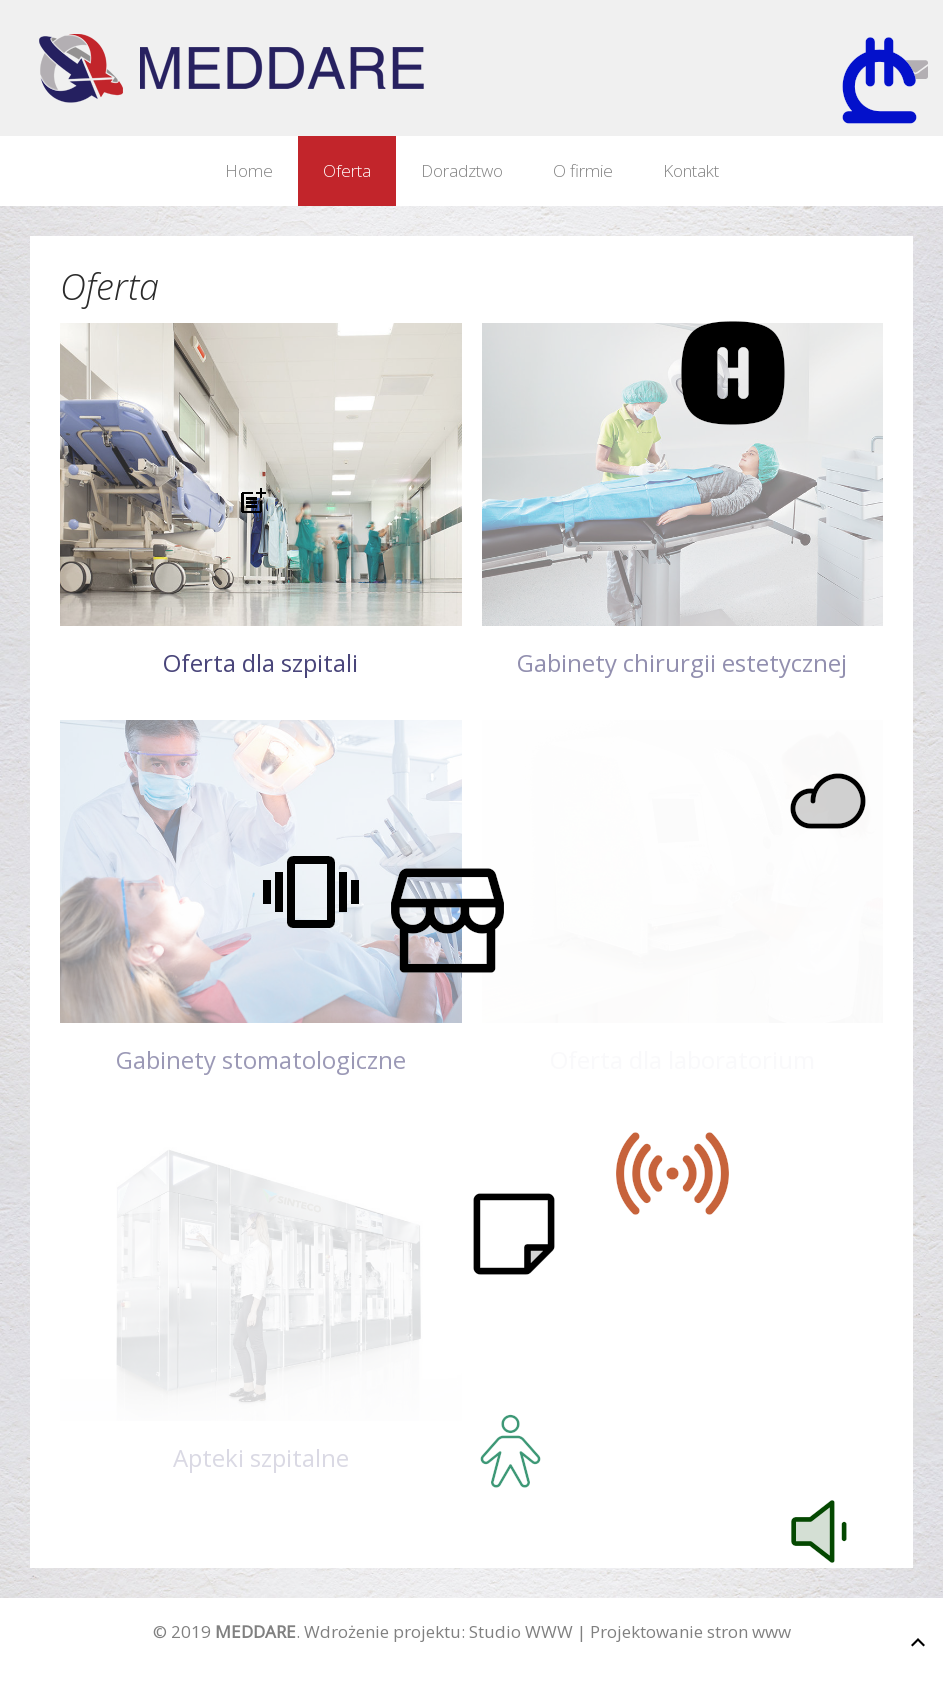 The image size is (943, 1686). Describe the element at coordinates (672, 1173) in the screenshot. I see `indicates wireless signal strength` at that location.